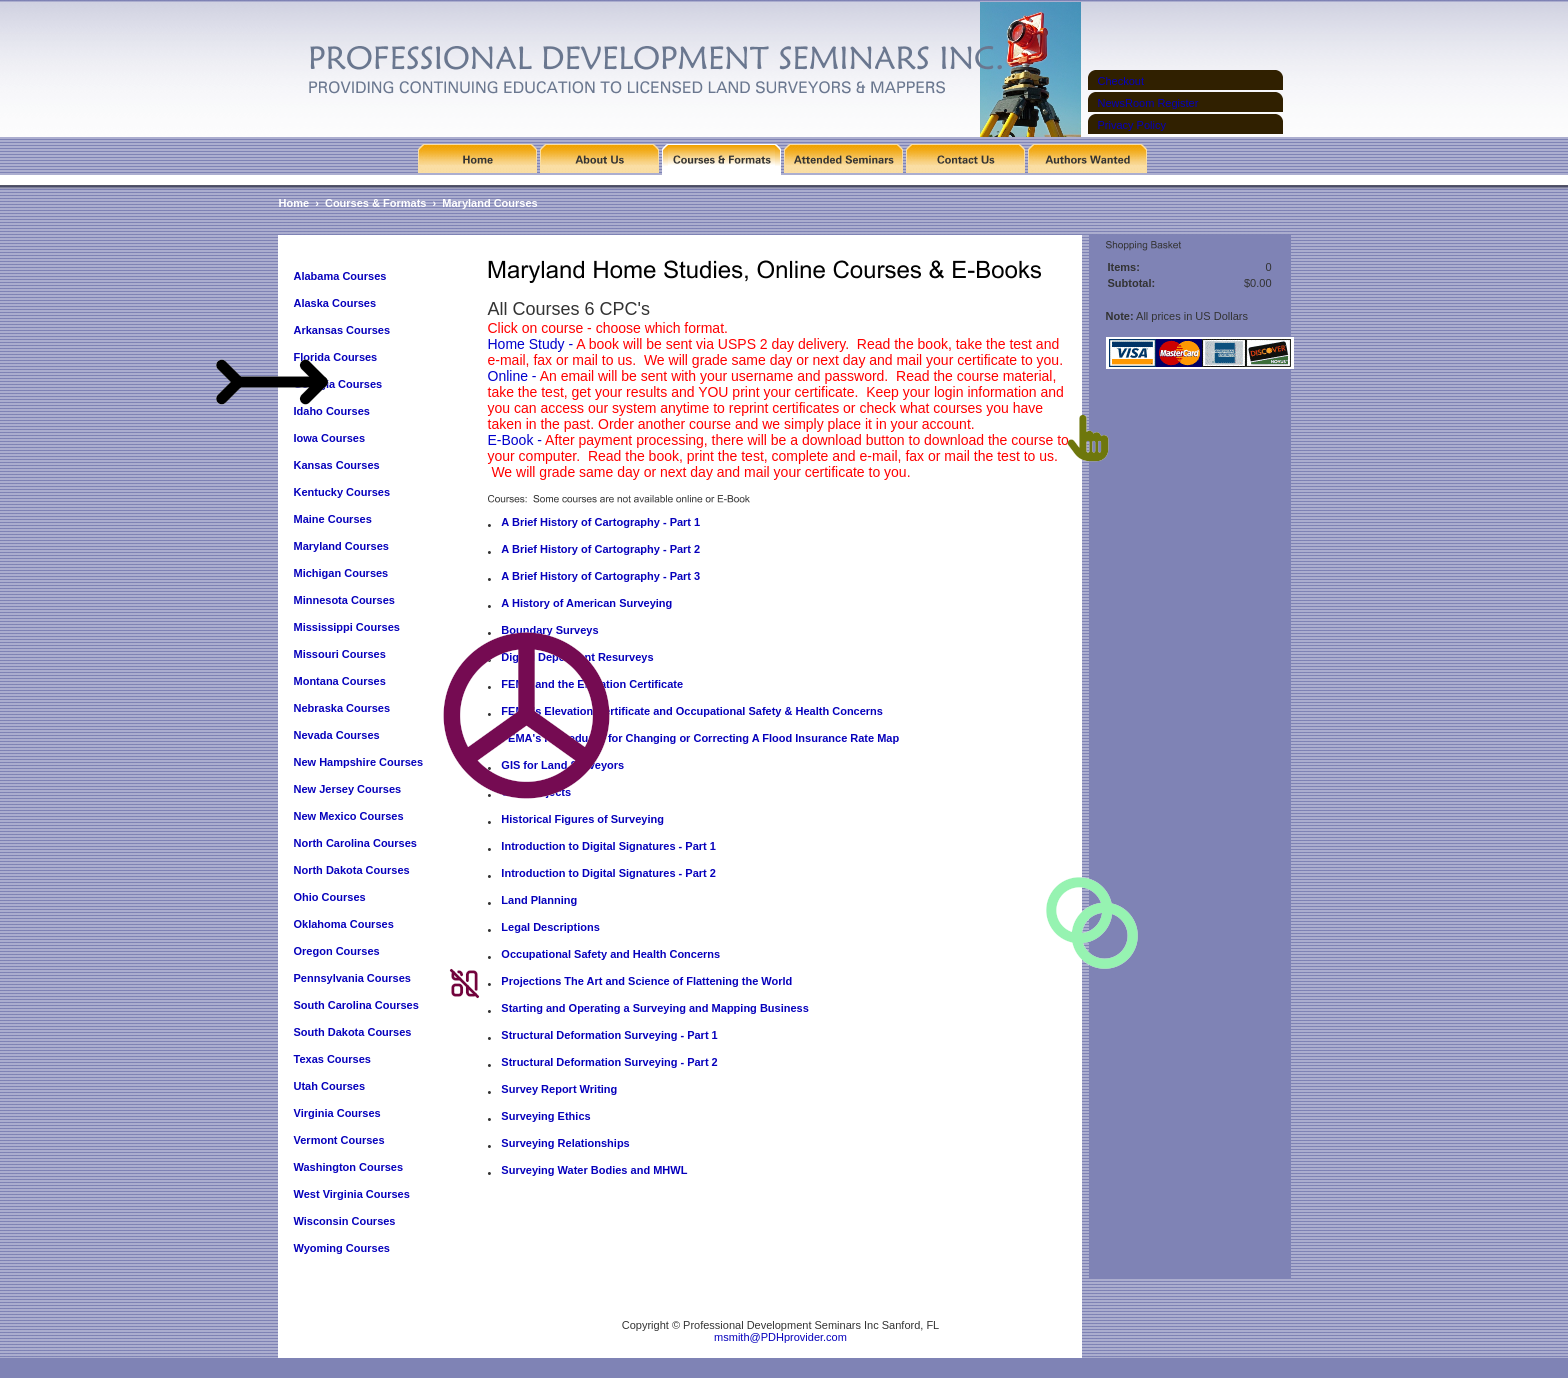 Image resolution: width=1568 pixels, height=1378 pixels. I want to click on mercedes-benz brand logo, so click(526, 715).